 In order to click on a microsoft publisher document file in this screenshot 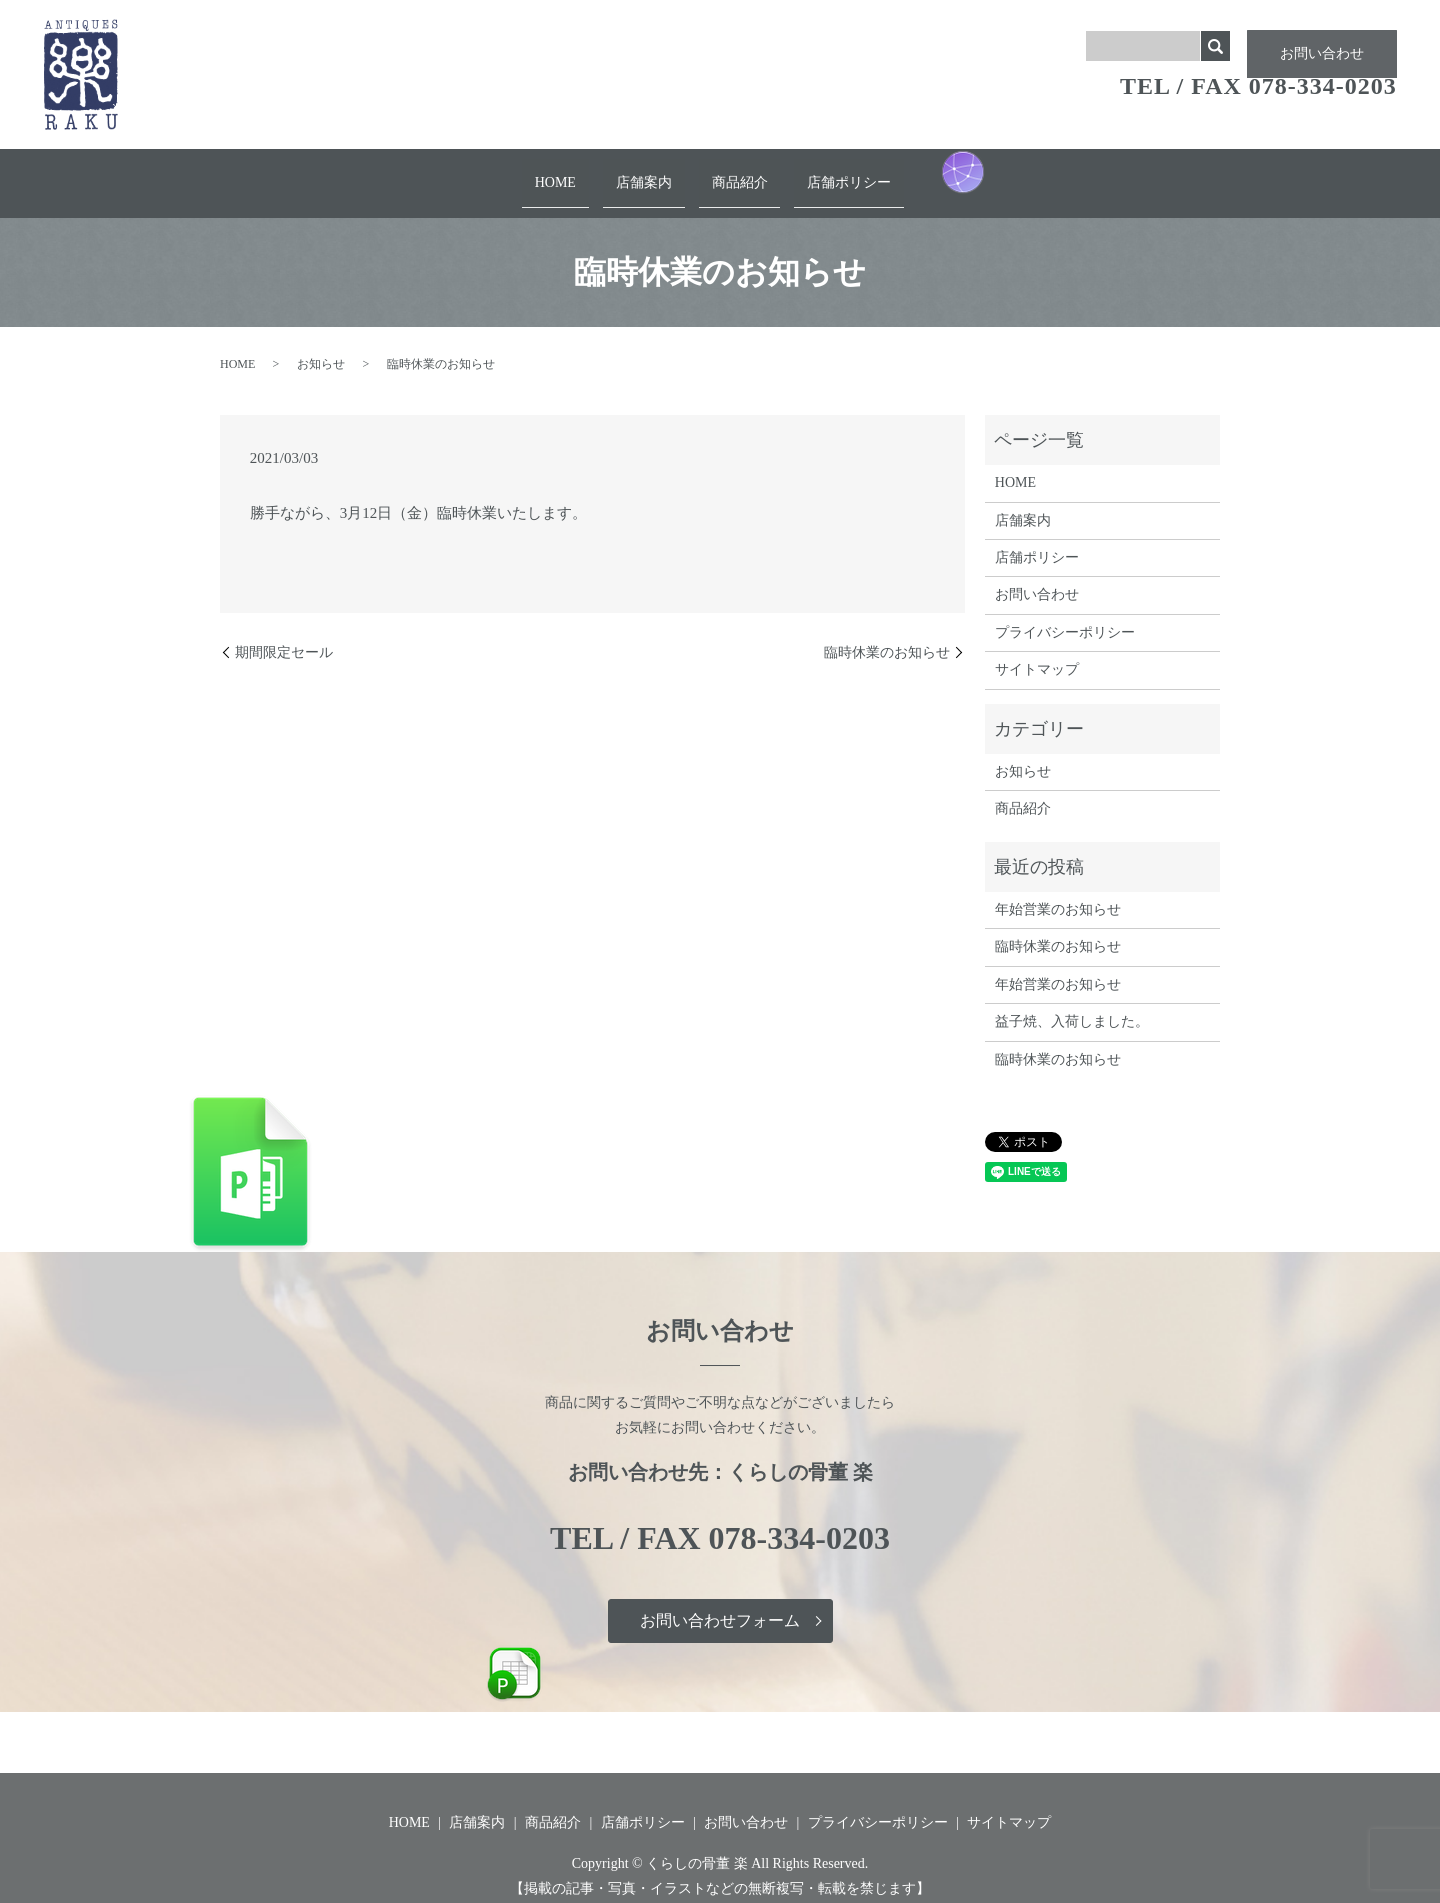, I will do `click(250, 1171)`.